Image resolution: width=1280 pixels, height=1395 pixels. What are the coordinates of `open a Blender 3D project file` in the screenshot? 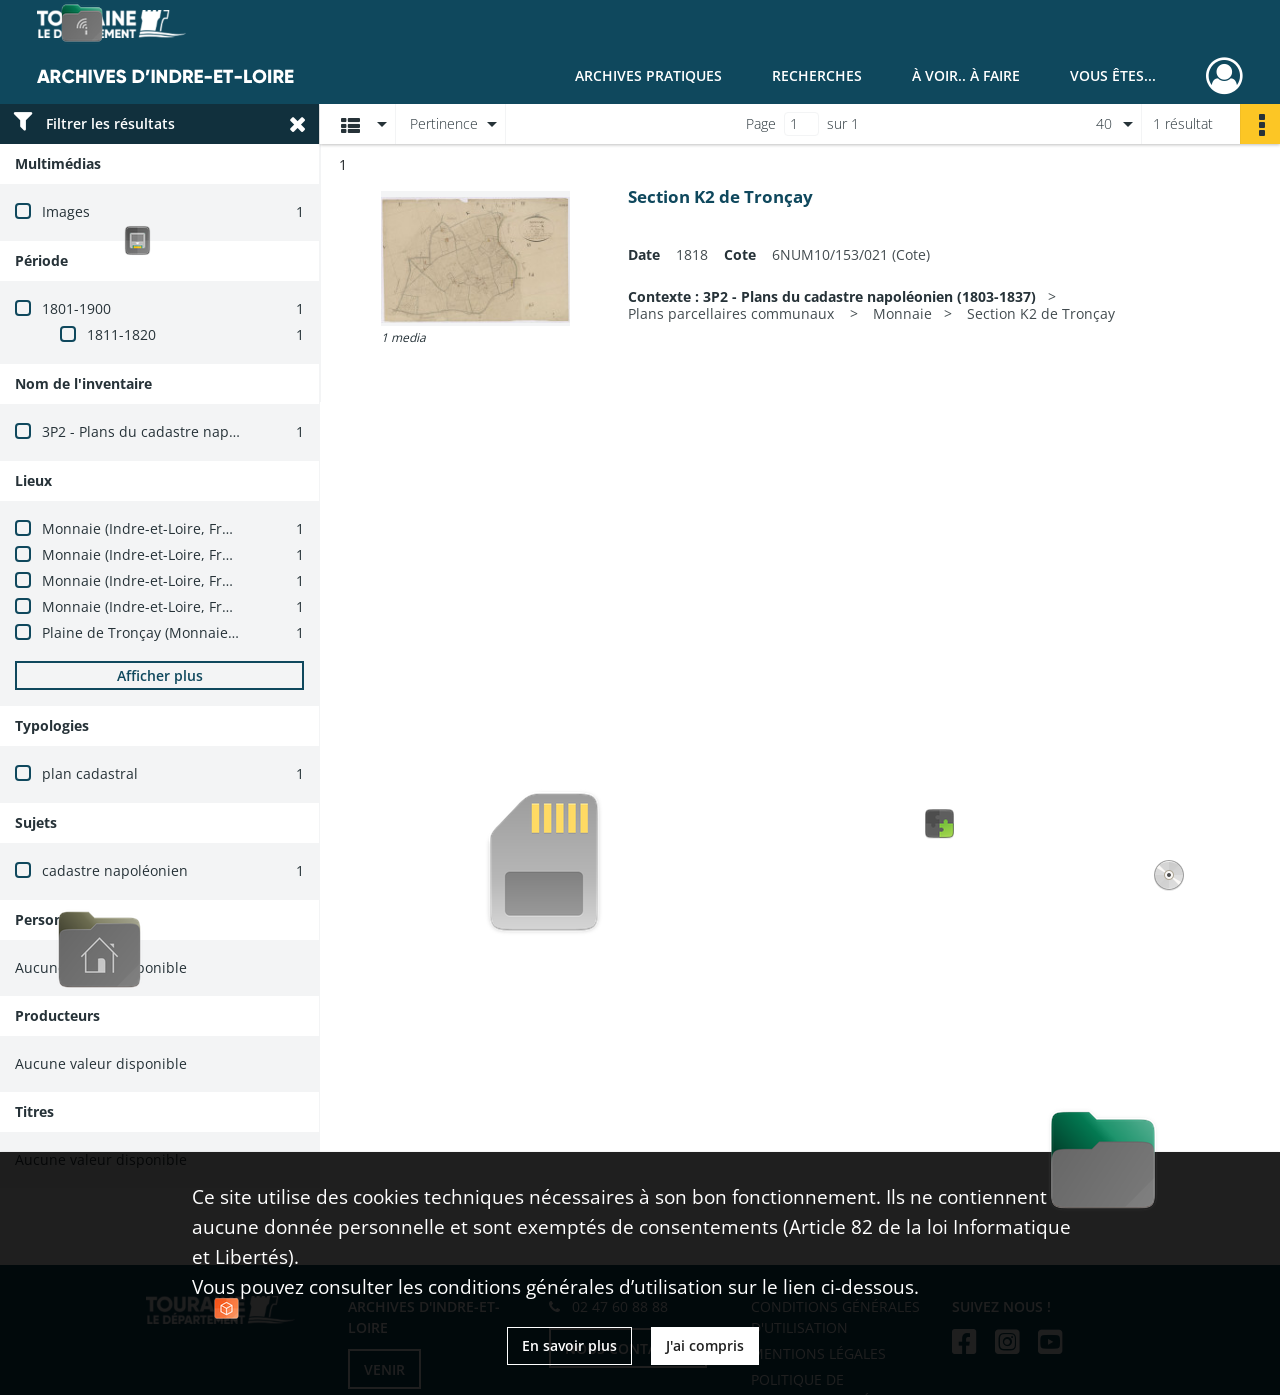 It's located at (226, 1307).